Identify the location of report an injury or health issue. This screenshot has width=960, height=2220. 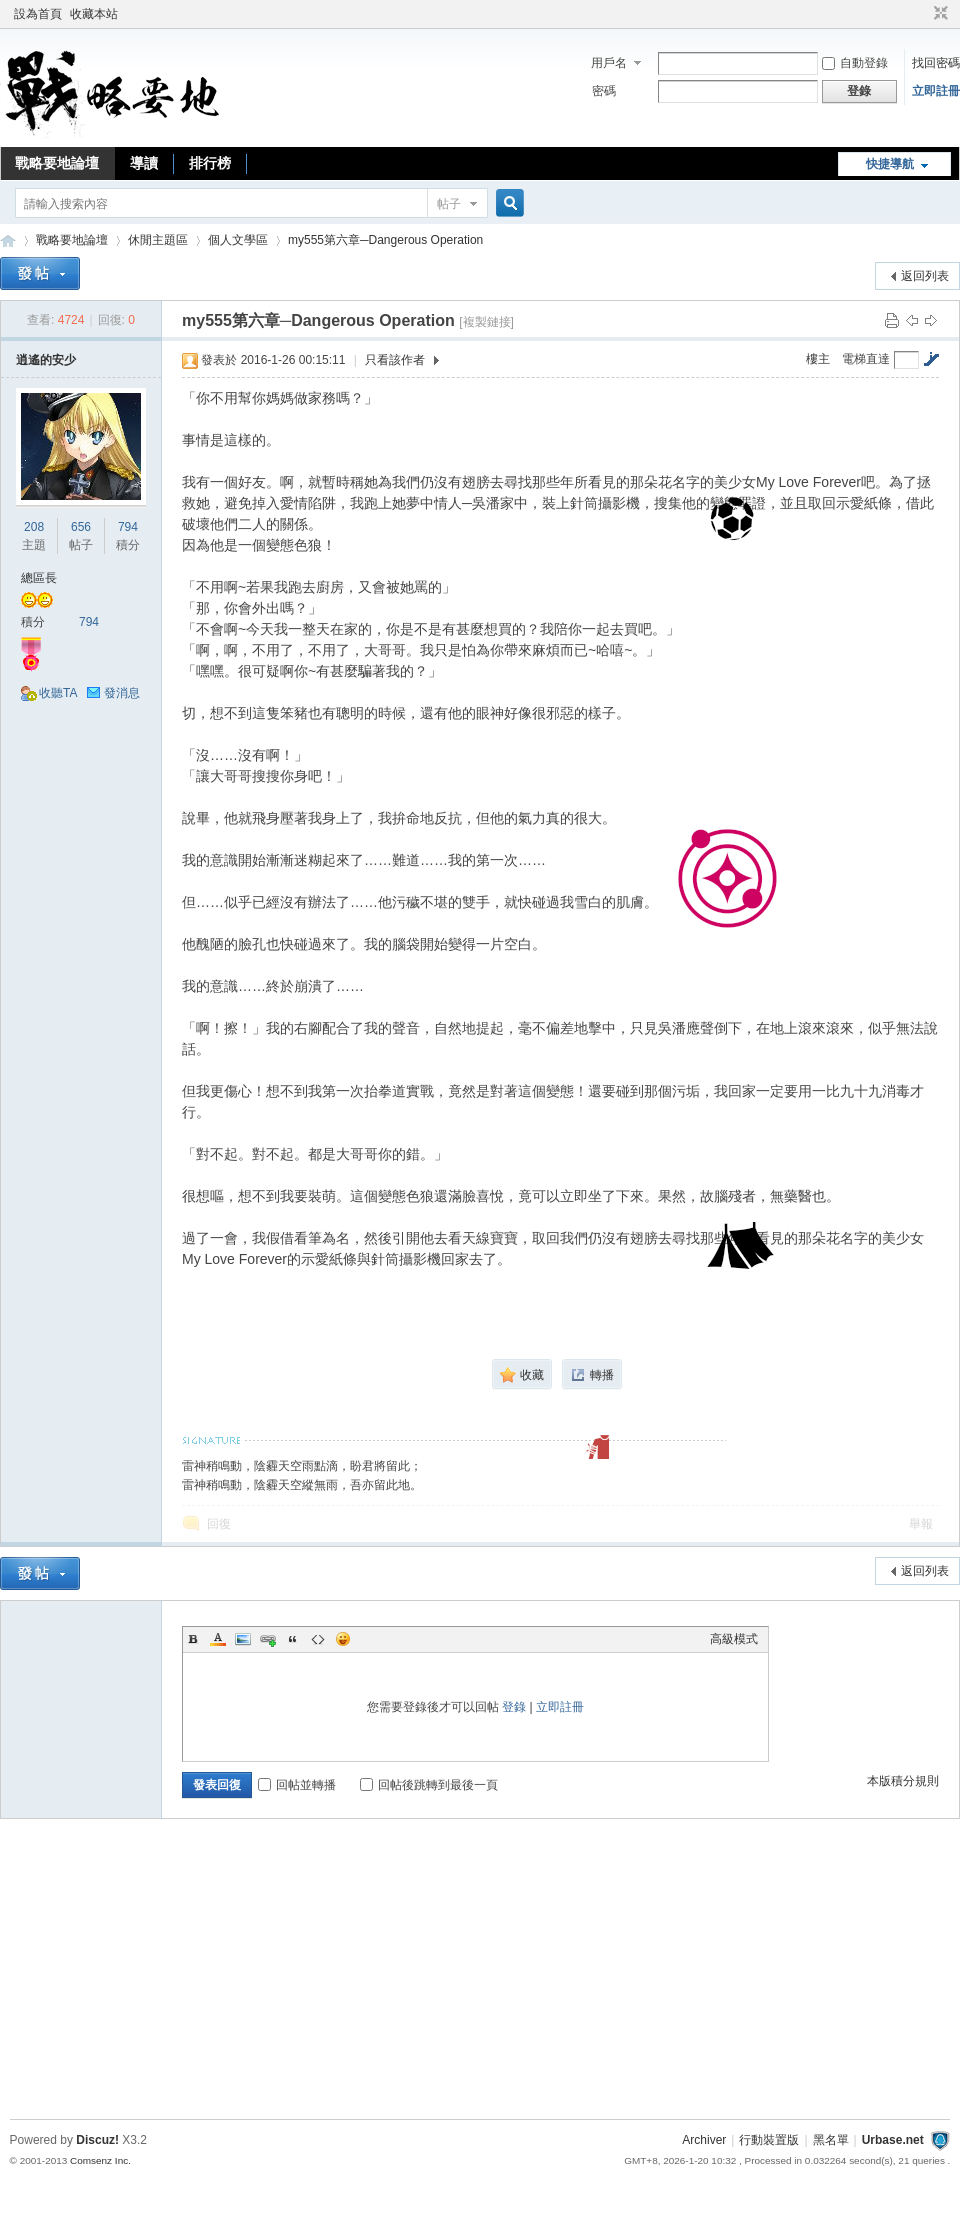
(597, 1447).